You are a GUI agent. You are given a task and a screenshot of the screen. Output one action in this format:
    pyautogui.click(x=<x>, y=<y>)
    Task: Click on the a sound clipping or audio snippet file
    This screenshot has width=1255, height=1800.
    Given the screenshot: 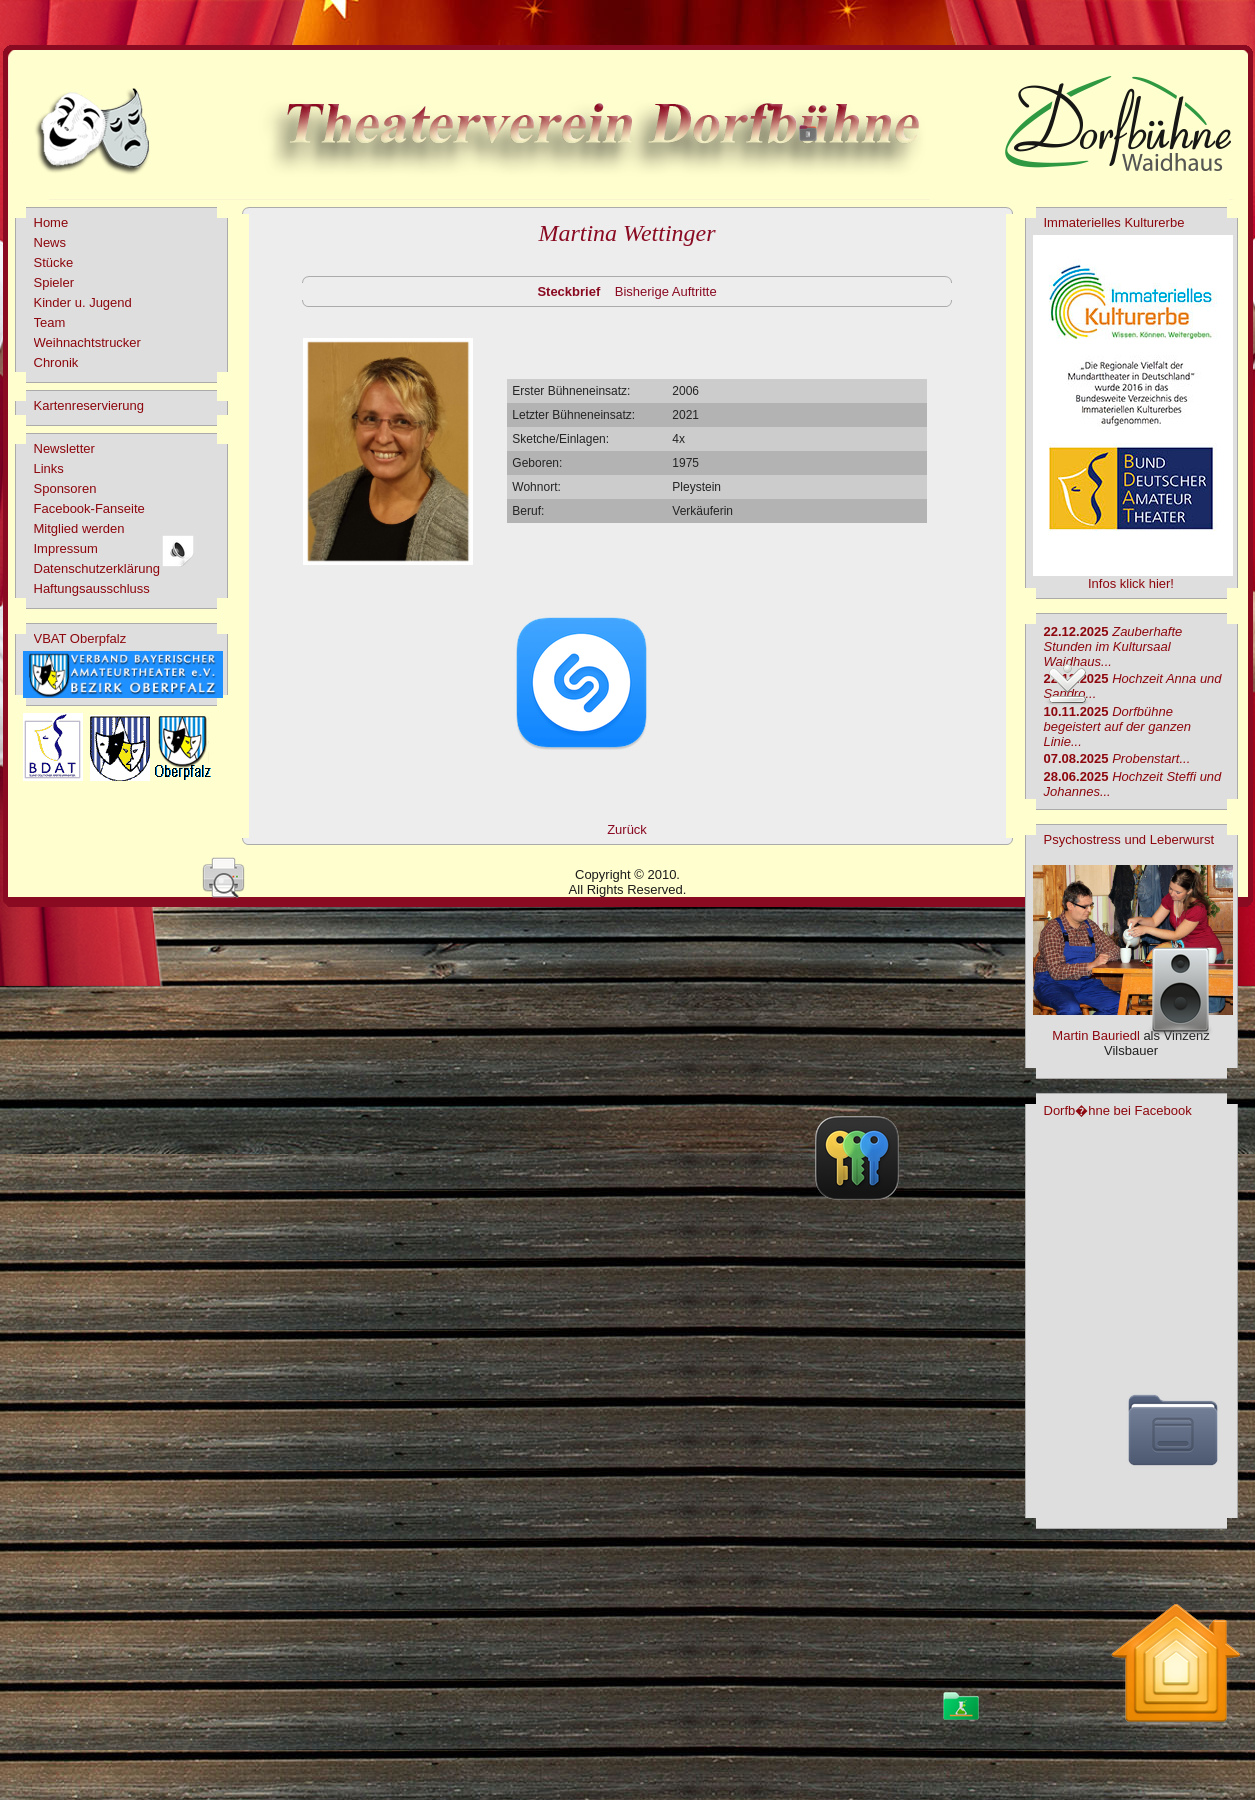 What is the action you would take?
    pyautogui.click(x=178, y=552)
    